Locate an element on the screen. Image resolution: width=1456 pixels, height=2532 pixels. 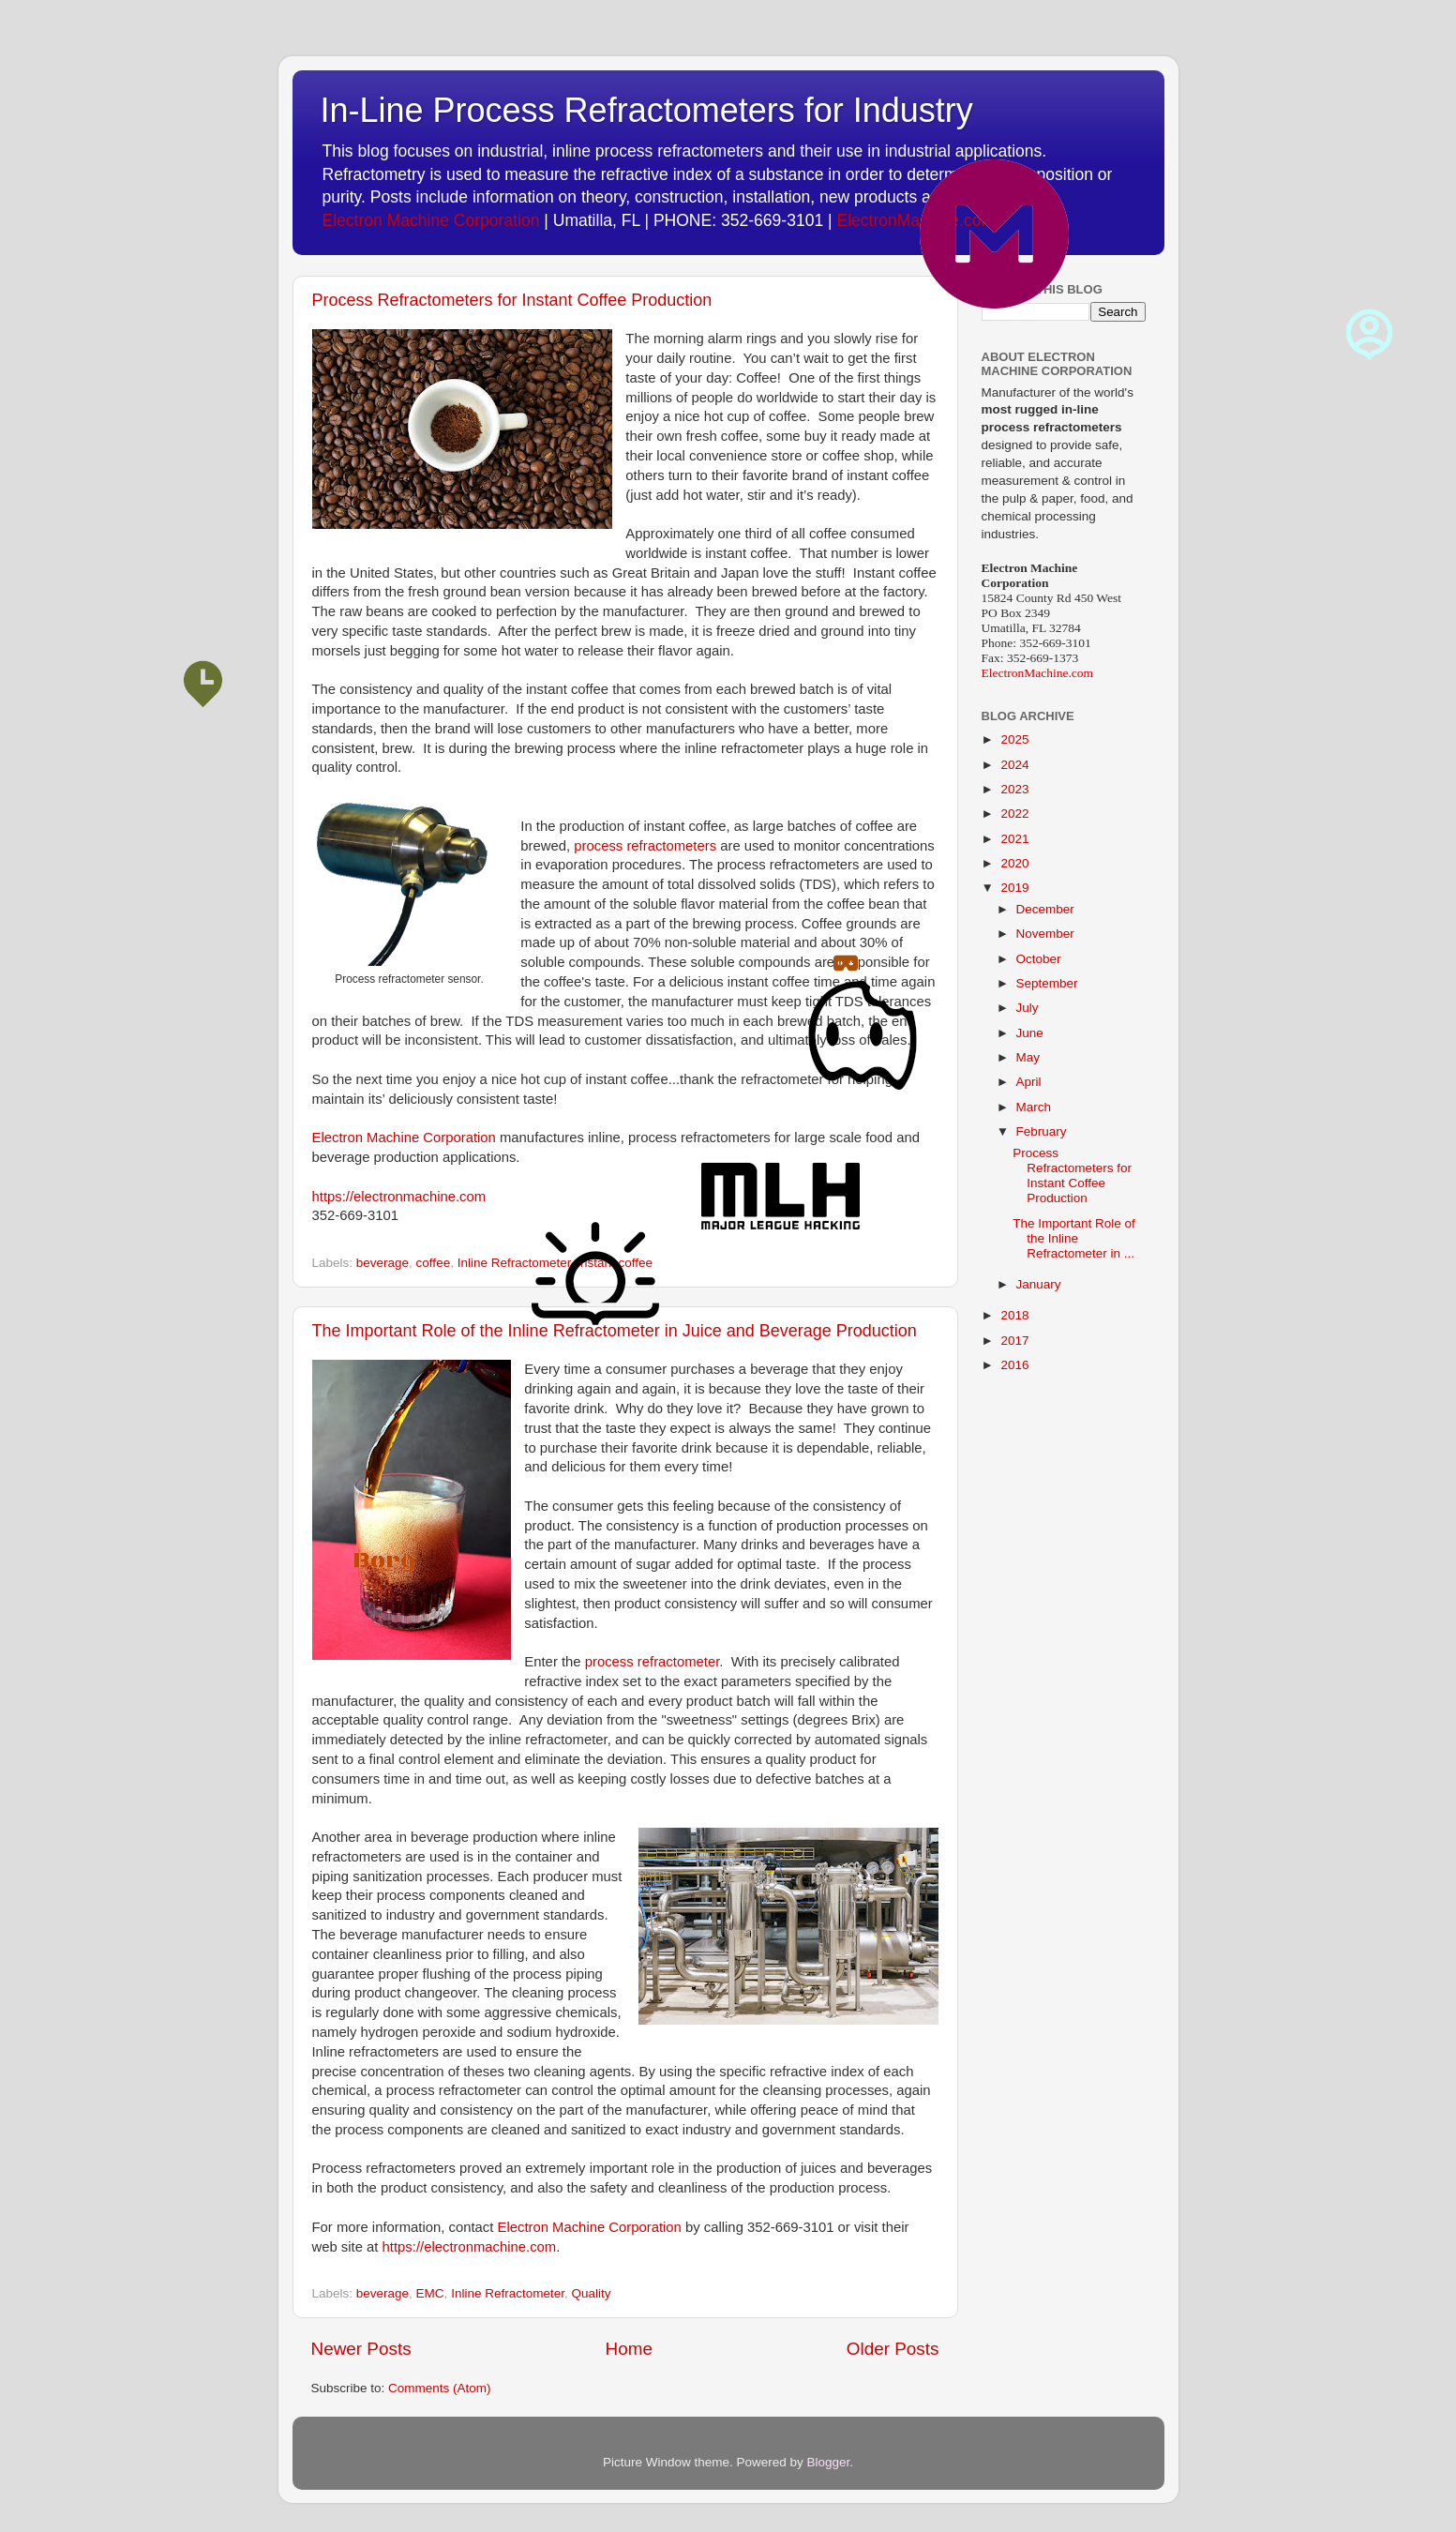
google cardboard VR viewer logo is located at coordinates (846, 963).